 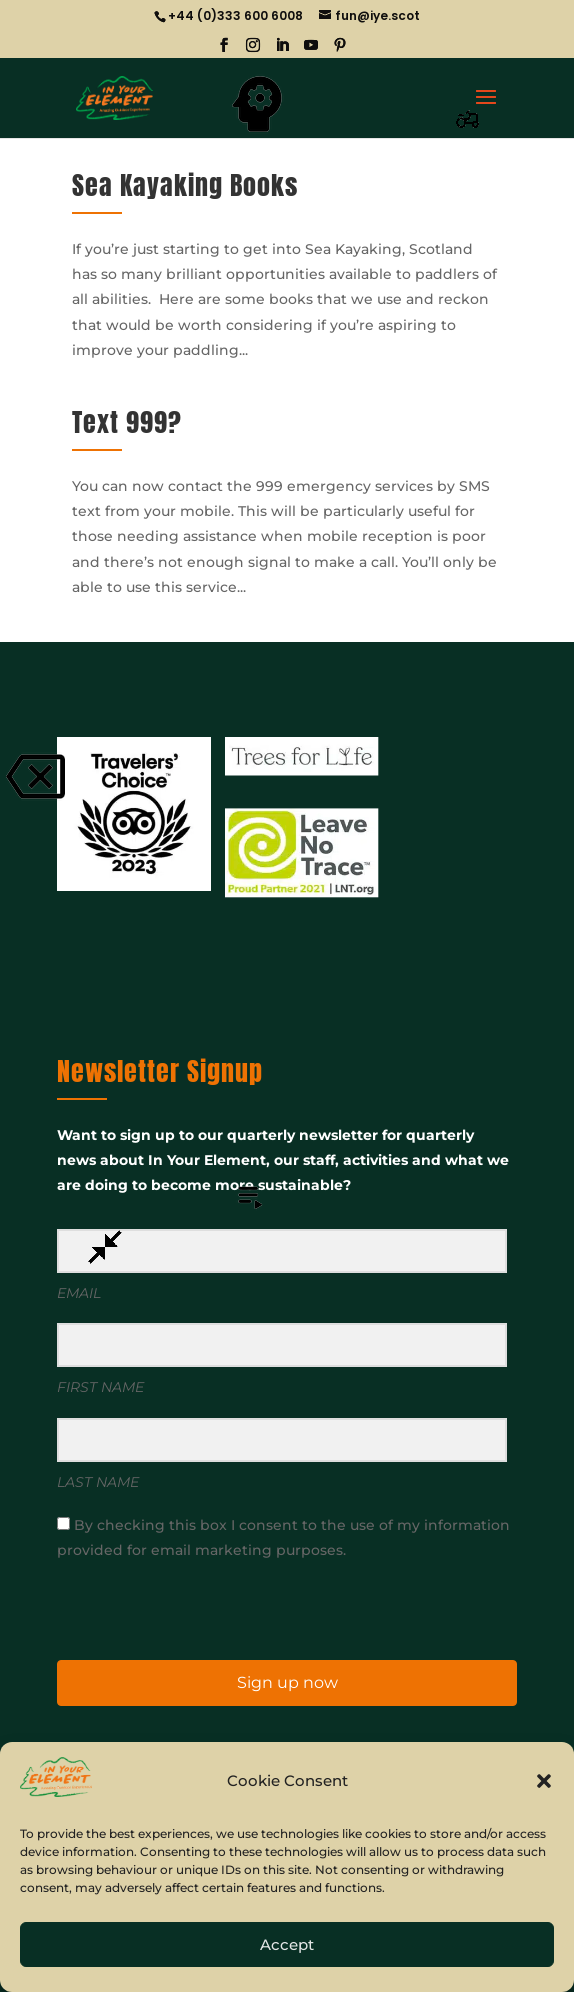 I want to click on access mental health or mindfulness features, so click(x=257, y=104).